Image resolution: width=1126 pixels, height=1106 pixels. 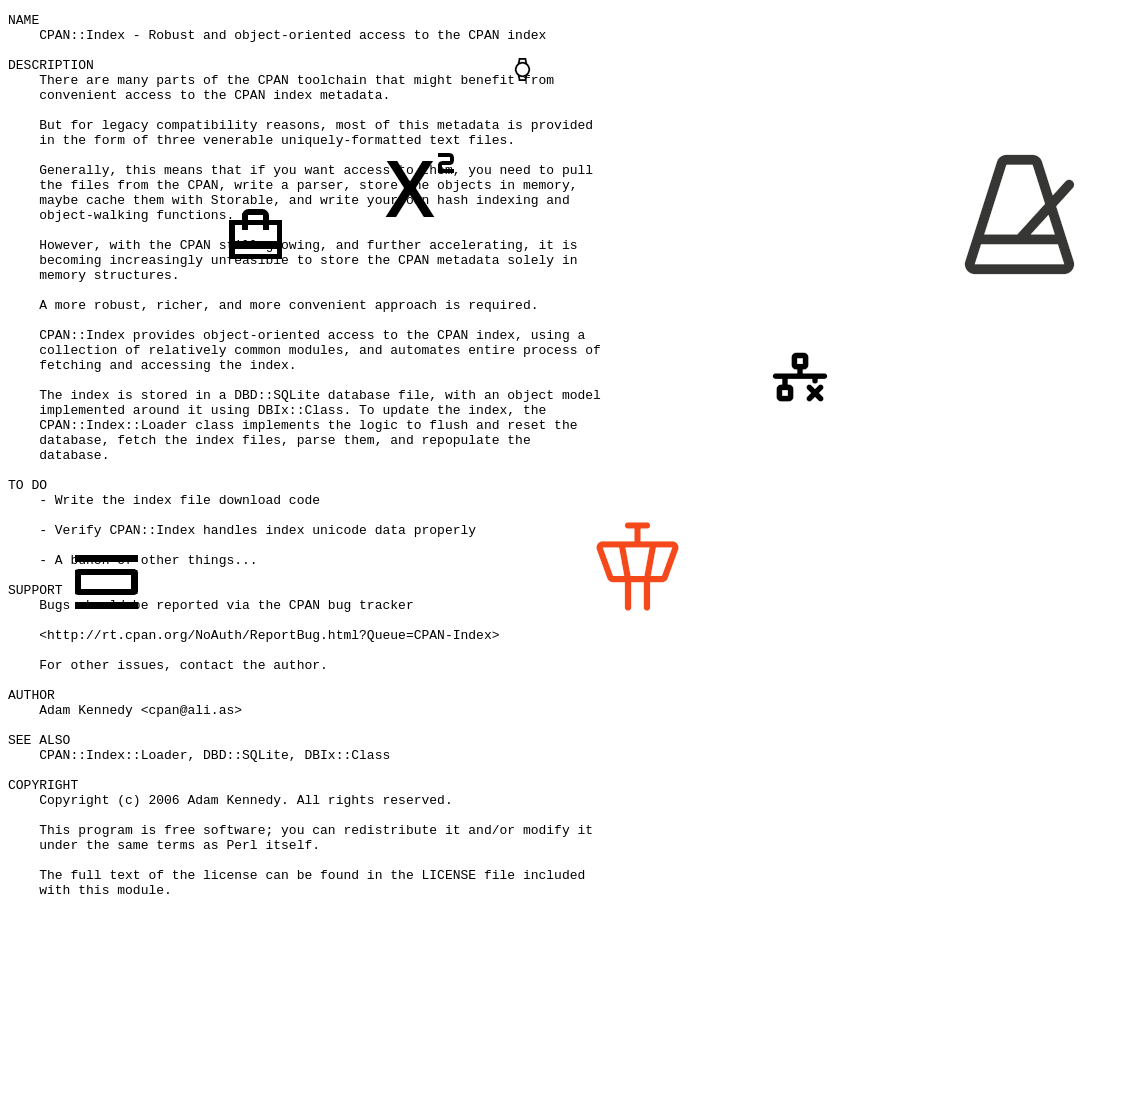 What do you see at coordinates (255, 235) in the screenshot?
I see `access travel documents or itinerary` at bounding box center [255, 235].